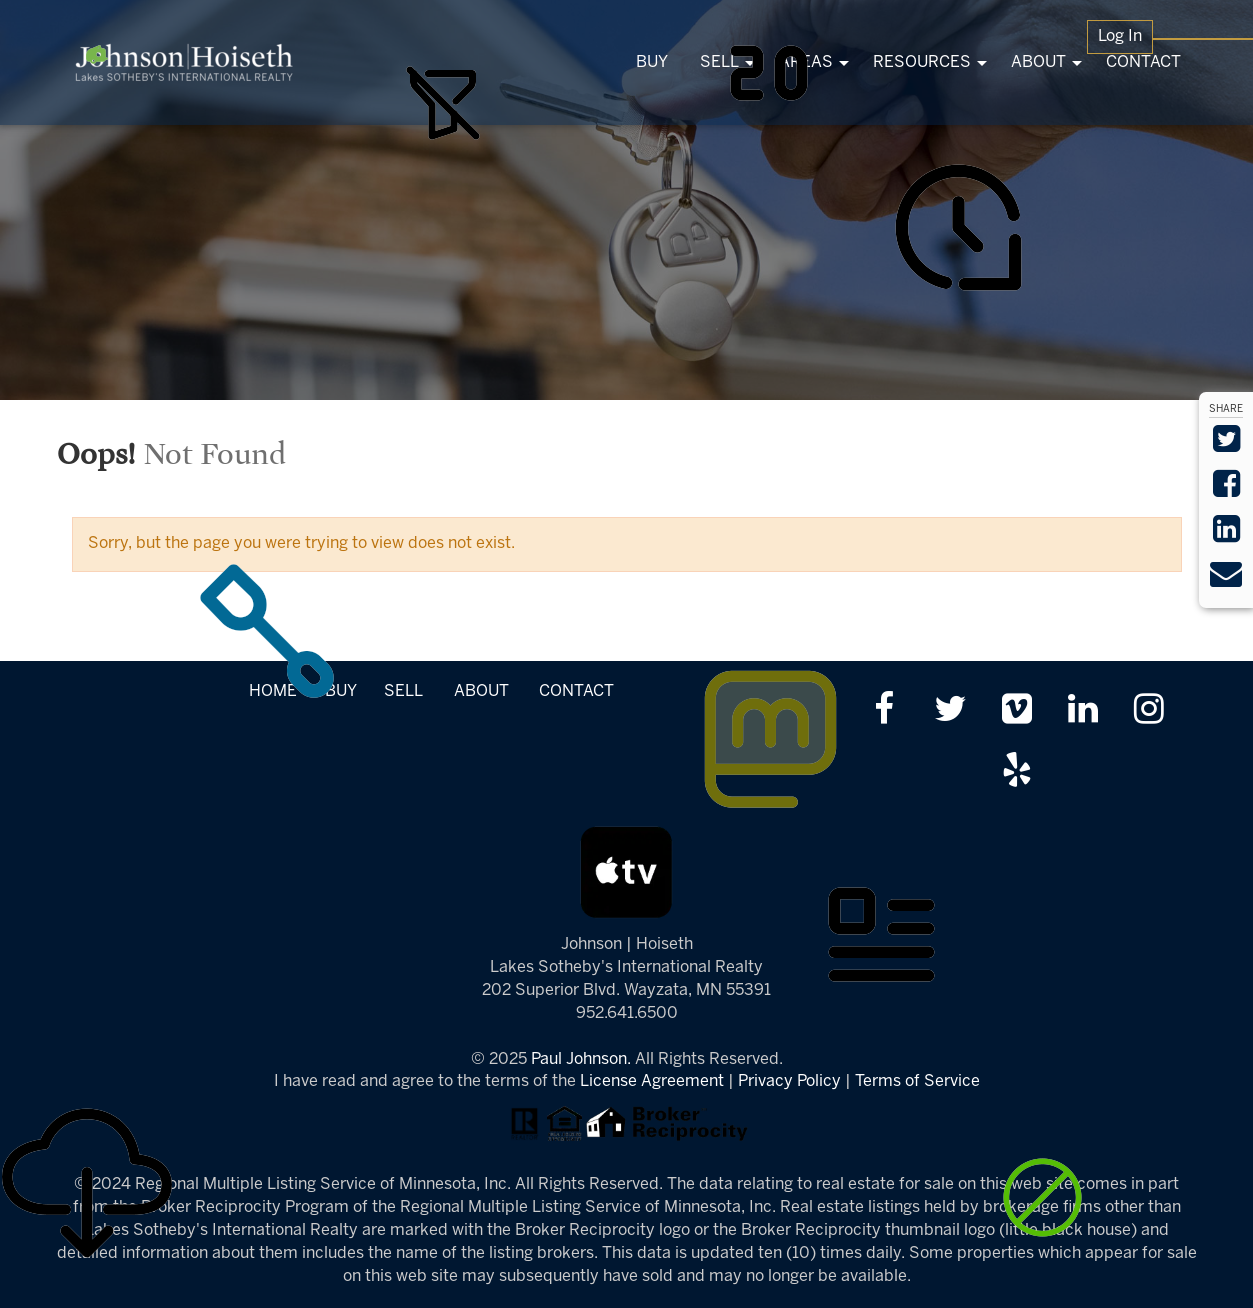 The height and width of the screenshot is (1308, 1253). Describe the element at coordinates (770, 736) in the screenshot. I see `open mastodon app` at that location.